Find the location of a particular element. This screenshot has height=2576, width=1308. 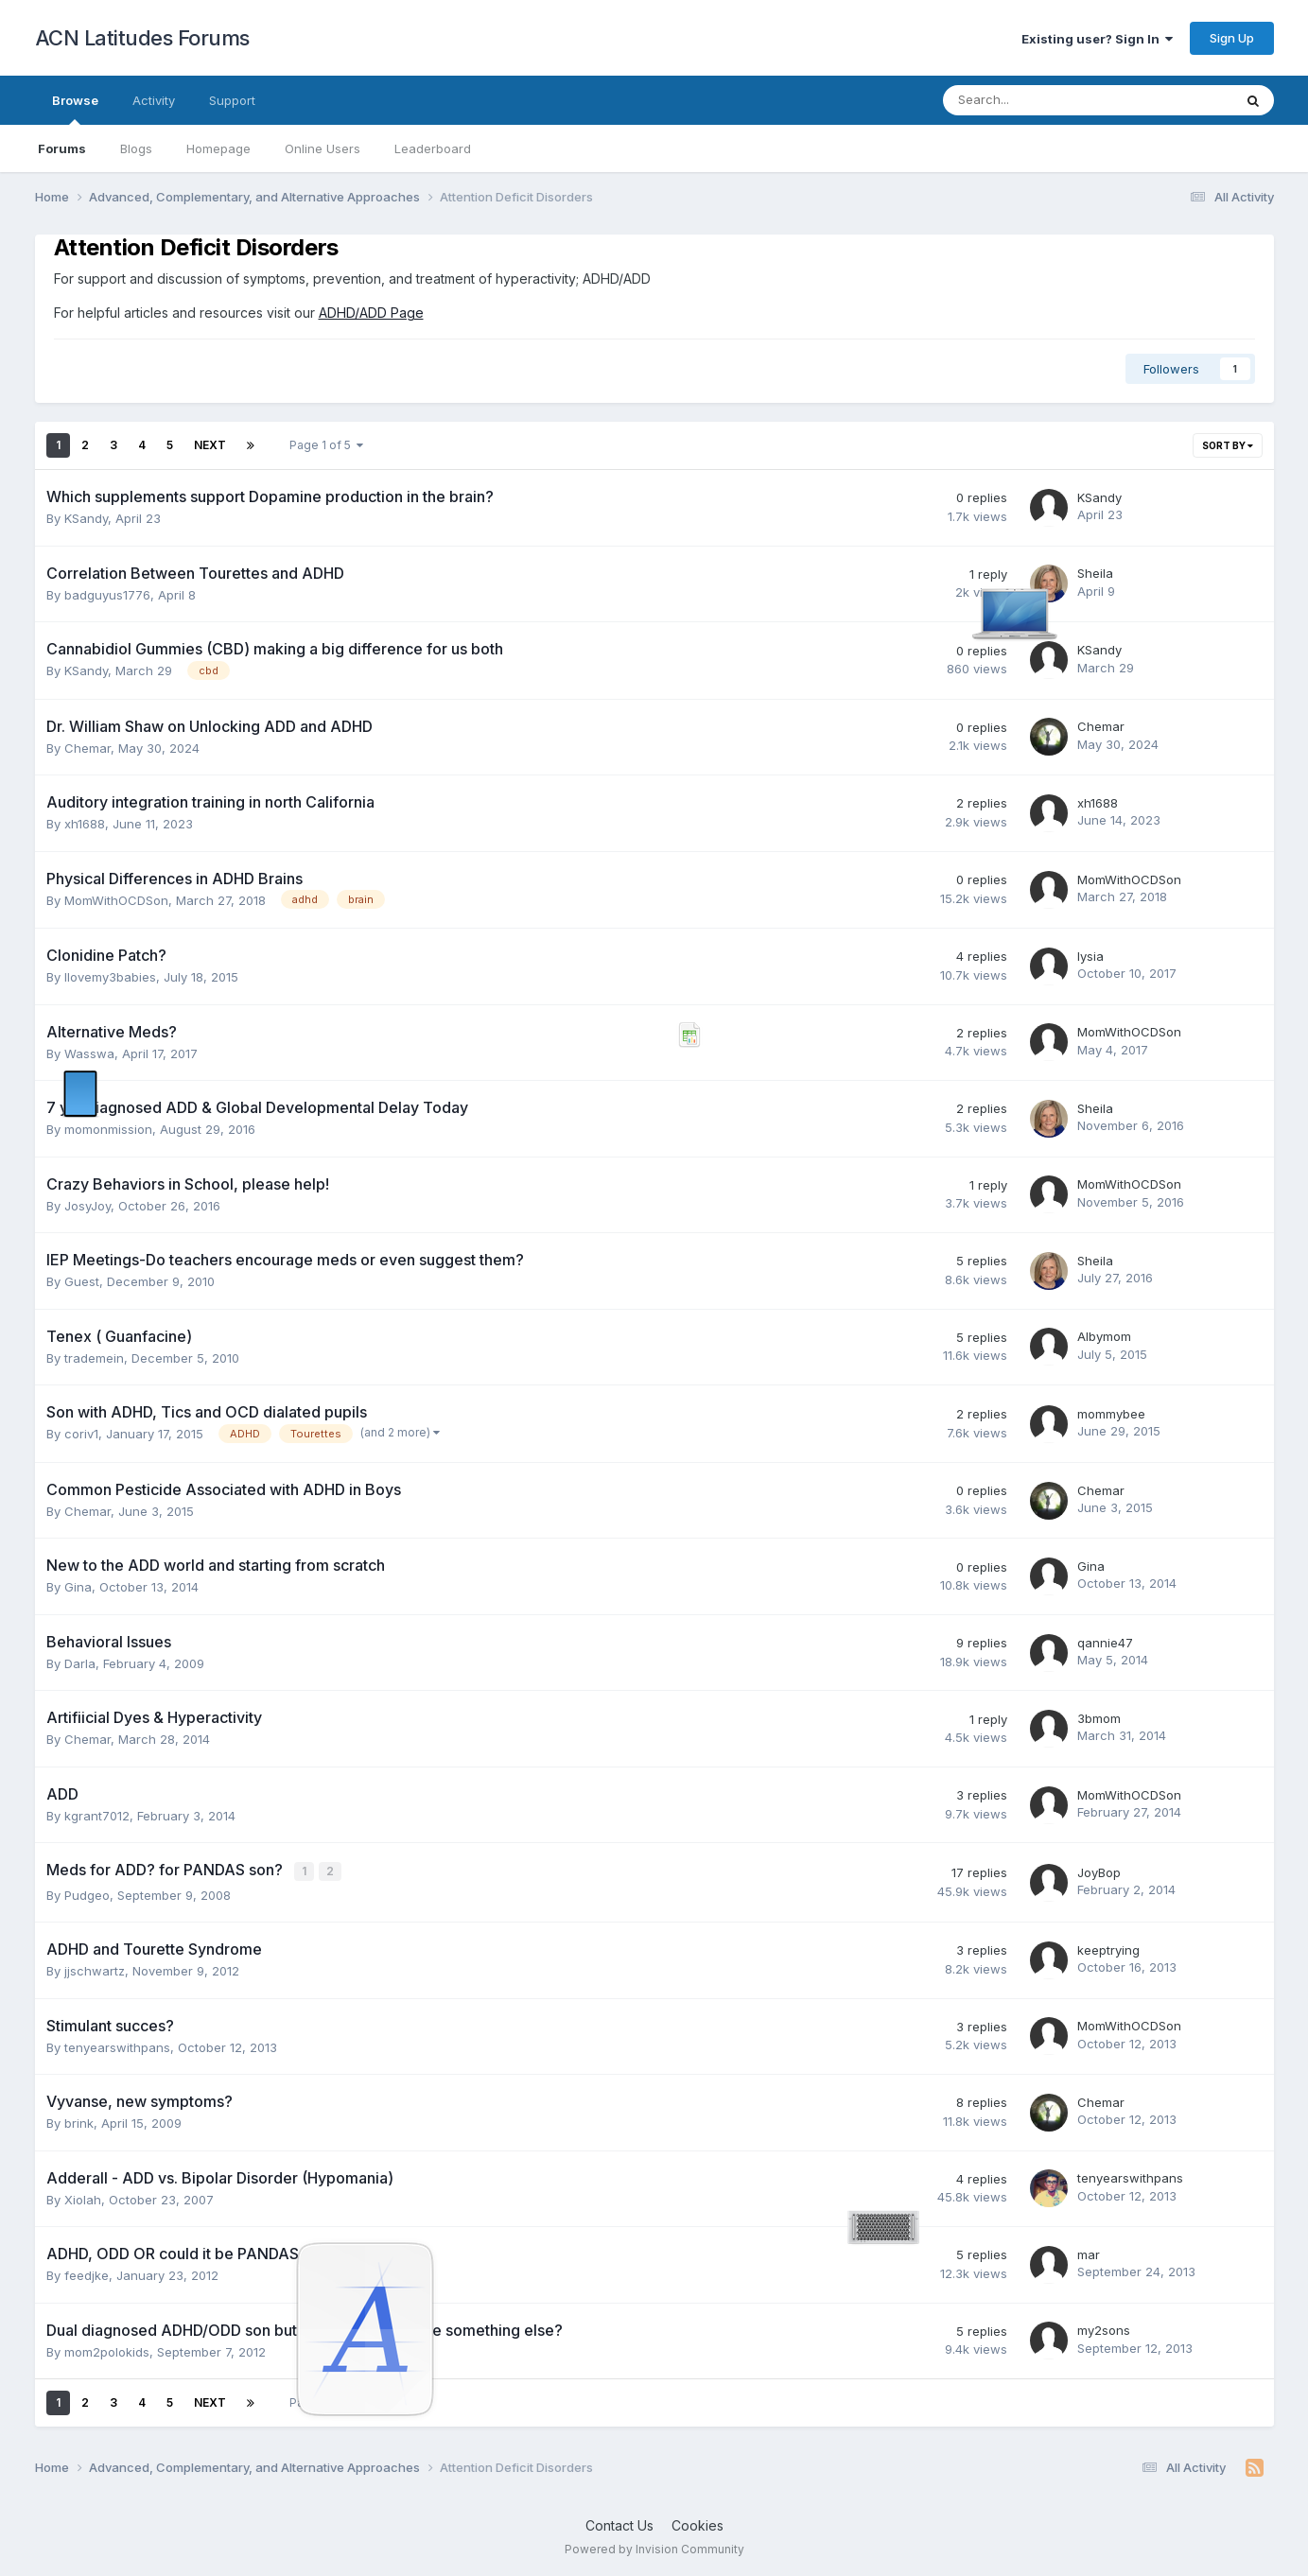

openoffice calc spreadsheet file is located at coordinates (689, 1035).